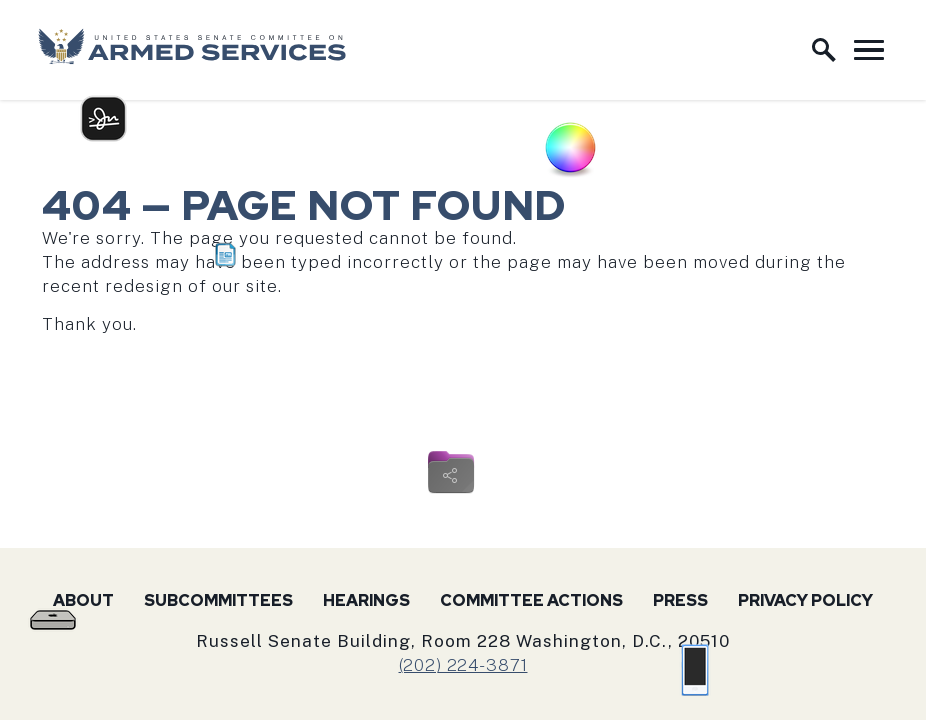  I want to click on mac mini device in finder sidebar, so click(53, 620).